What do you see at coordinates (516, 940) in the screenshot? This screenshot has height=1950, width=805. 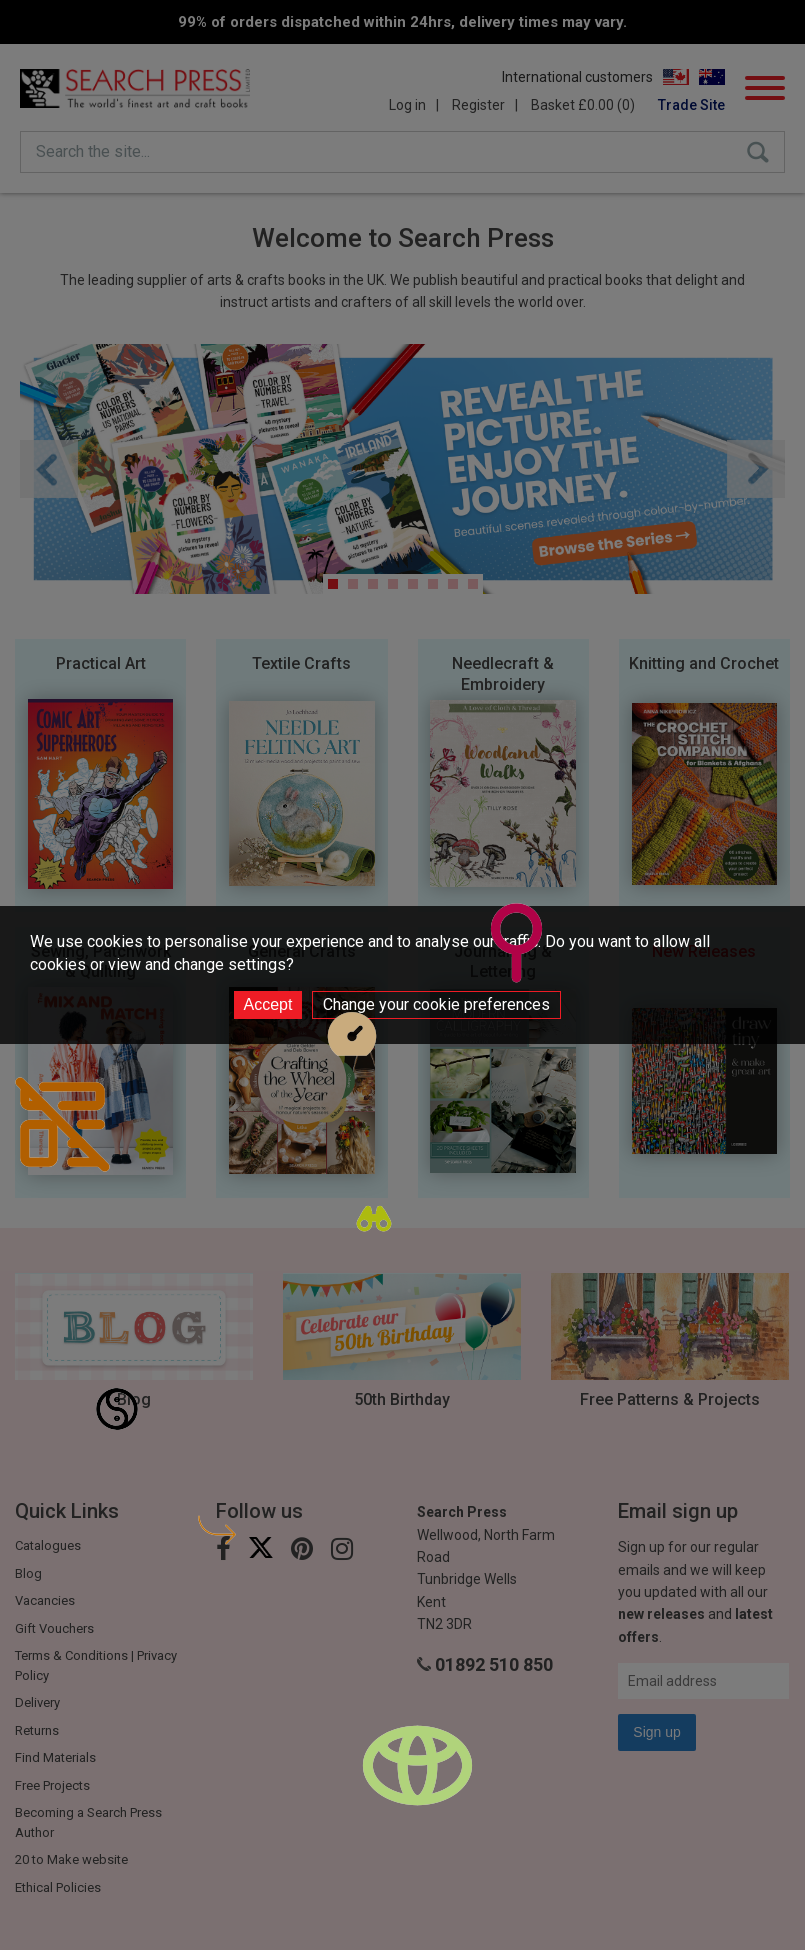 I see `indicates gender-neutral or non-binary option` at bounding box center [516, 940].